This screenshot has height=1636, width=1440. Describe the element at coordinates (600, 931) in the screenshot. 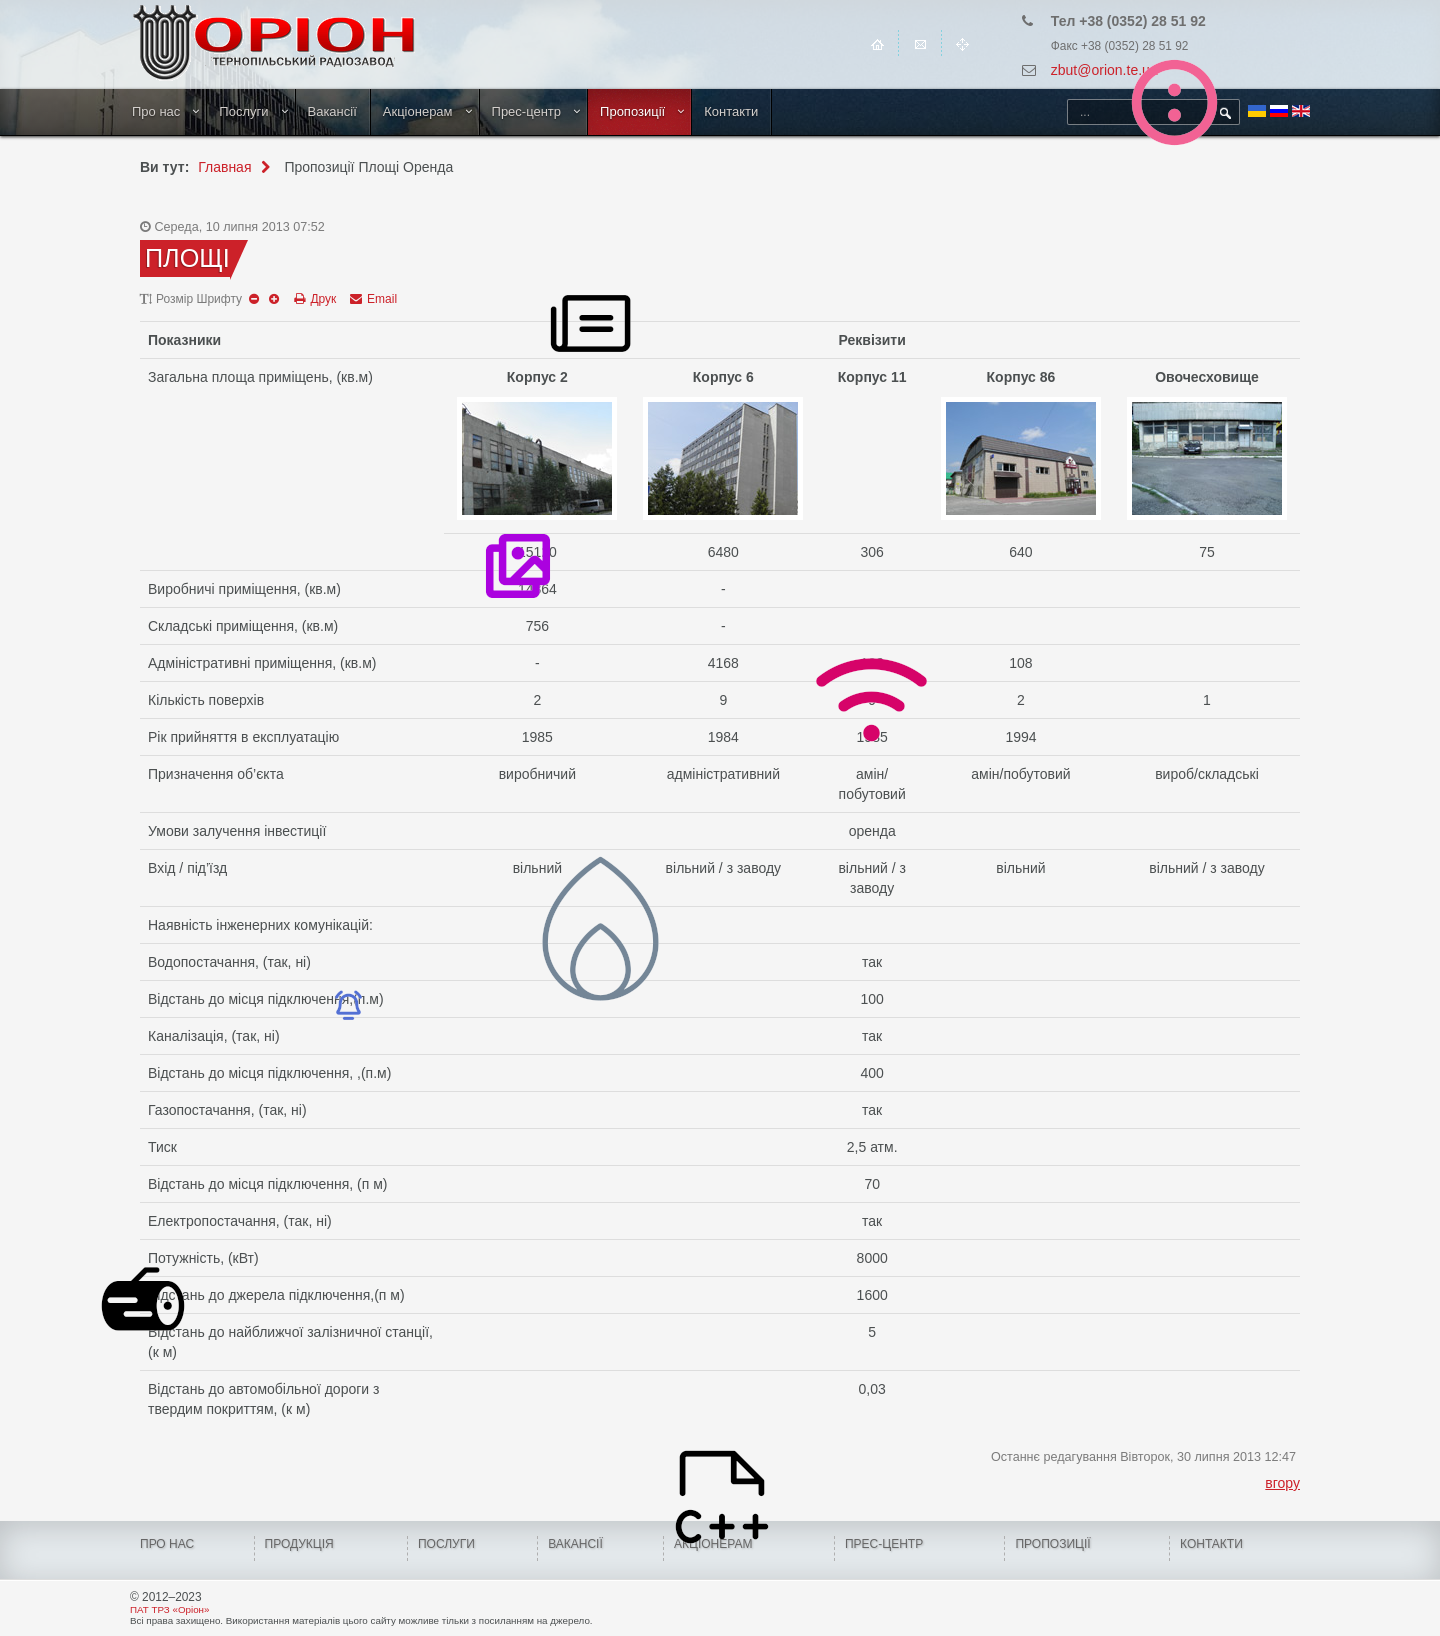

I see `indicates trending or hot content` at that location.